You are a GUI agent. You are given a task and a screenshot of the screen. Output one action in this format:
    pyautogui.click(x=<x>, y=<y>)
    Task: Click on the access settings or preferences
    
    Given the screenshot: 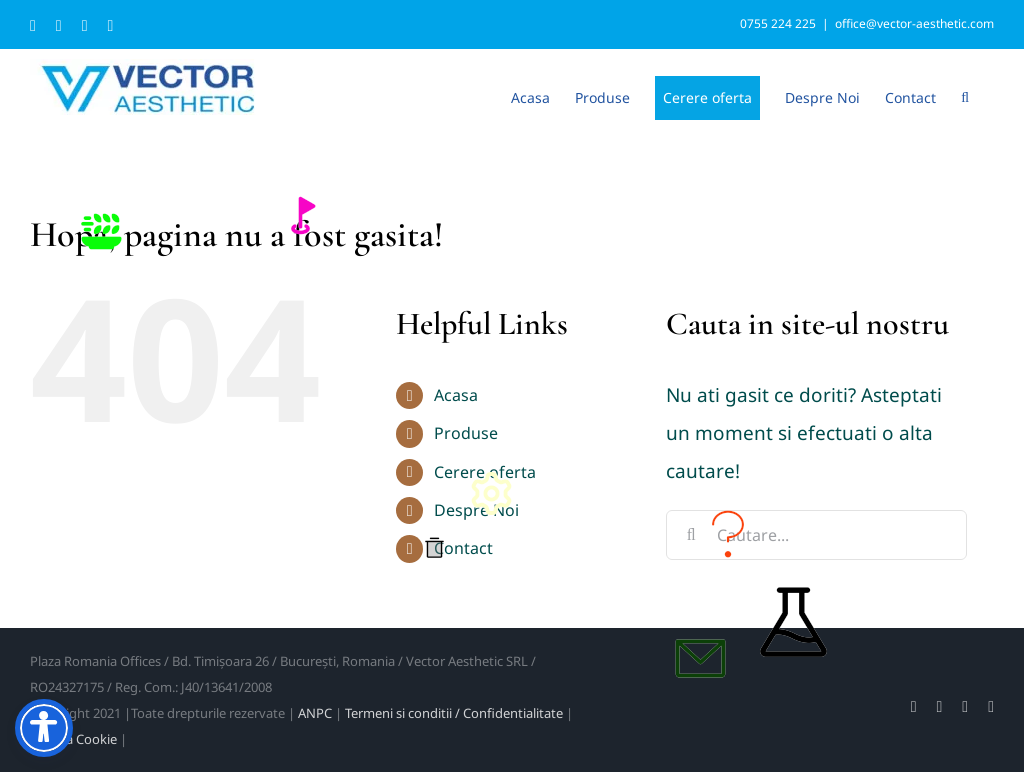 What is the action you would take?
    pyautogui.click(x=491, y=493)
    